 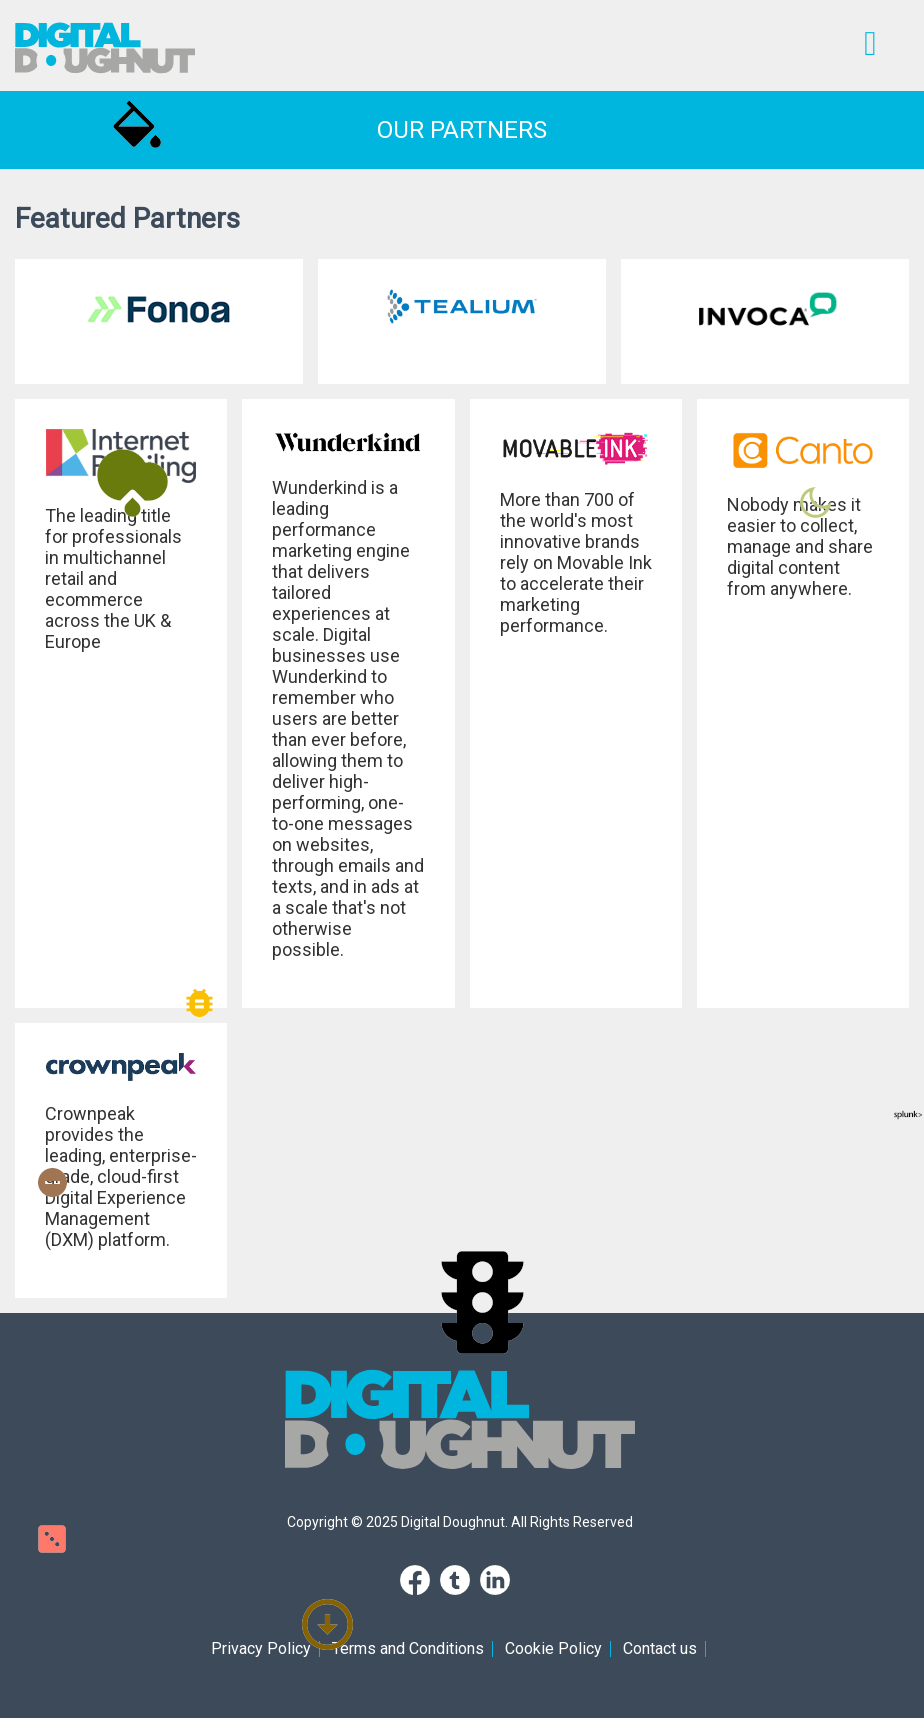 I want to click on splunk logo - access data analytics and monitoring platform, so click(x=908, y=1115).